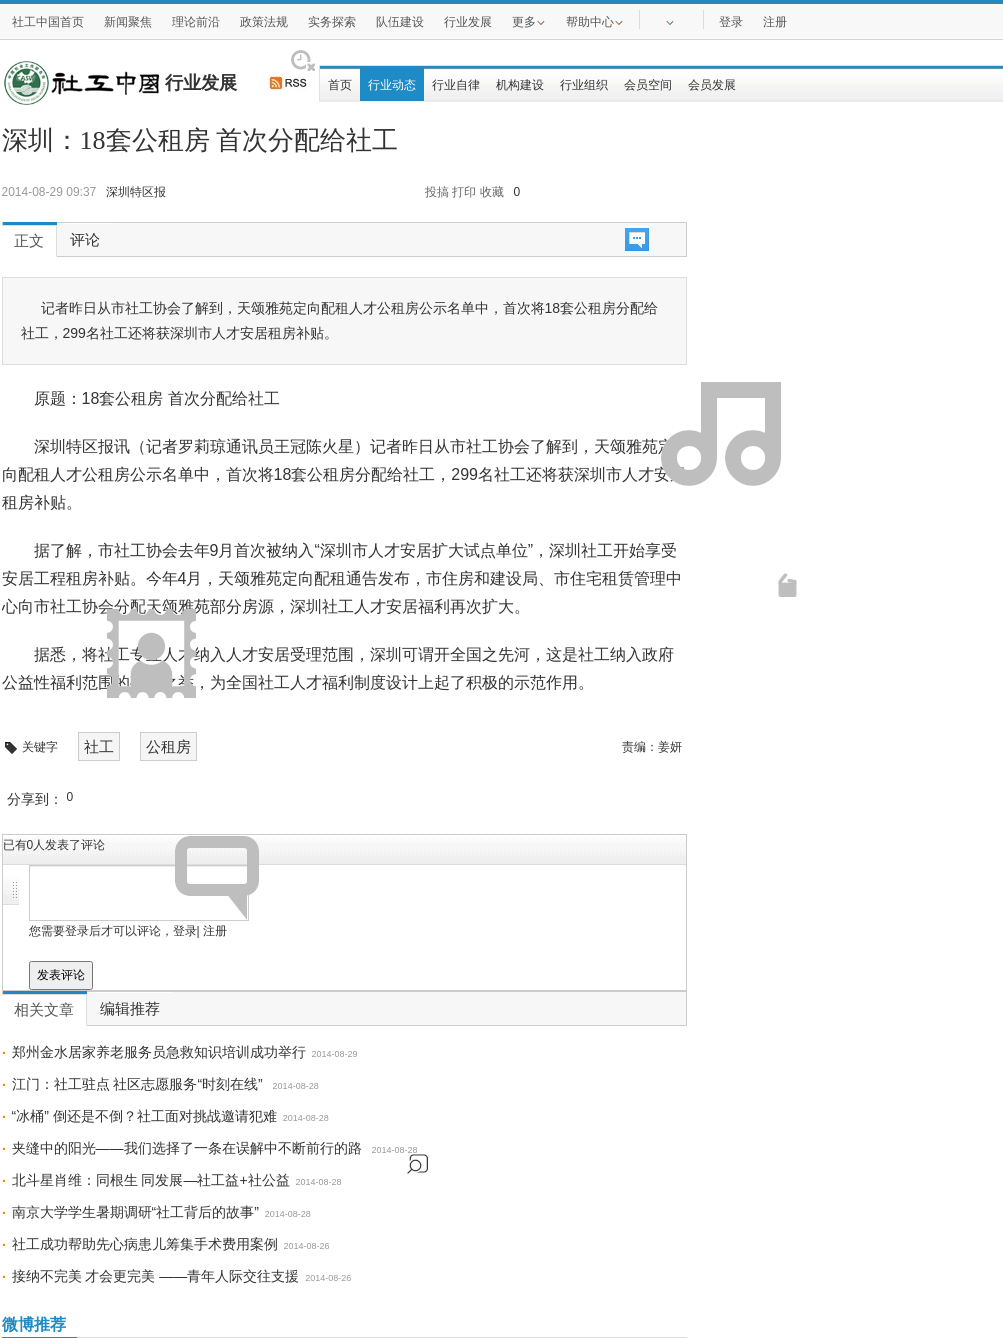  What do you see at coordinates (217, 878) in the screenshot?
I see `set your status to invisible or offline` at bounding box center [217, 878].